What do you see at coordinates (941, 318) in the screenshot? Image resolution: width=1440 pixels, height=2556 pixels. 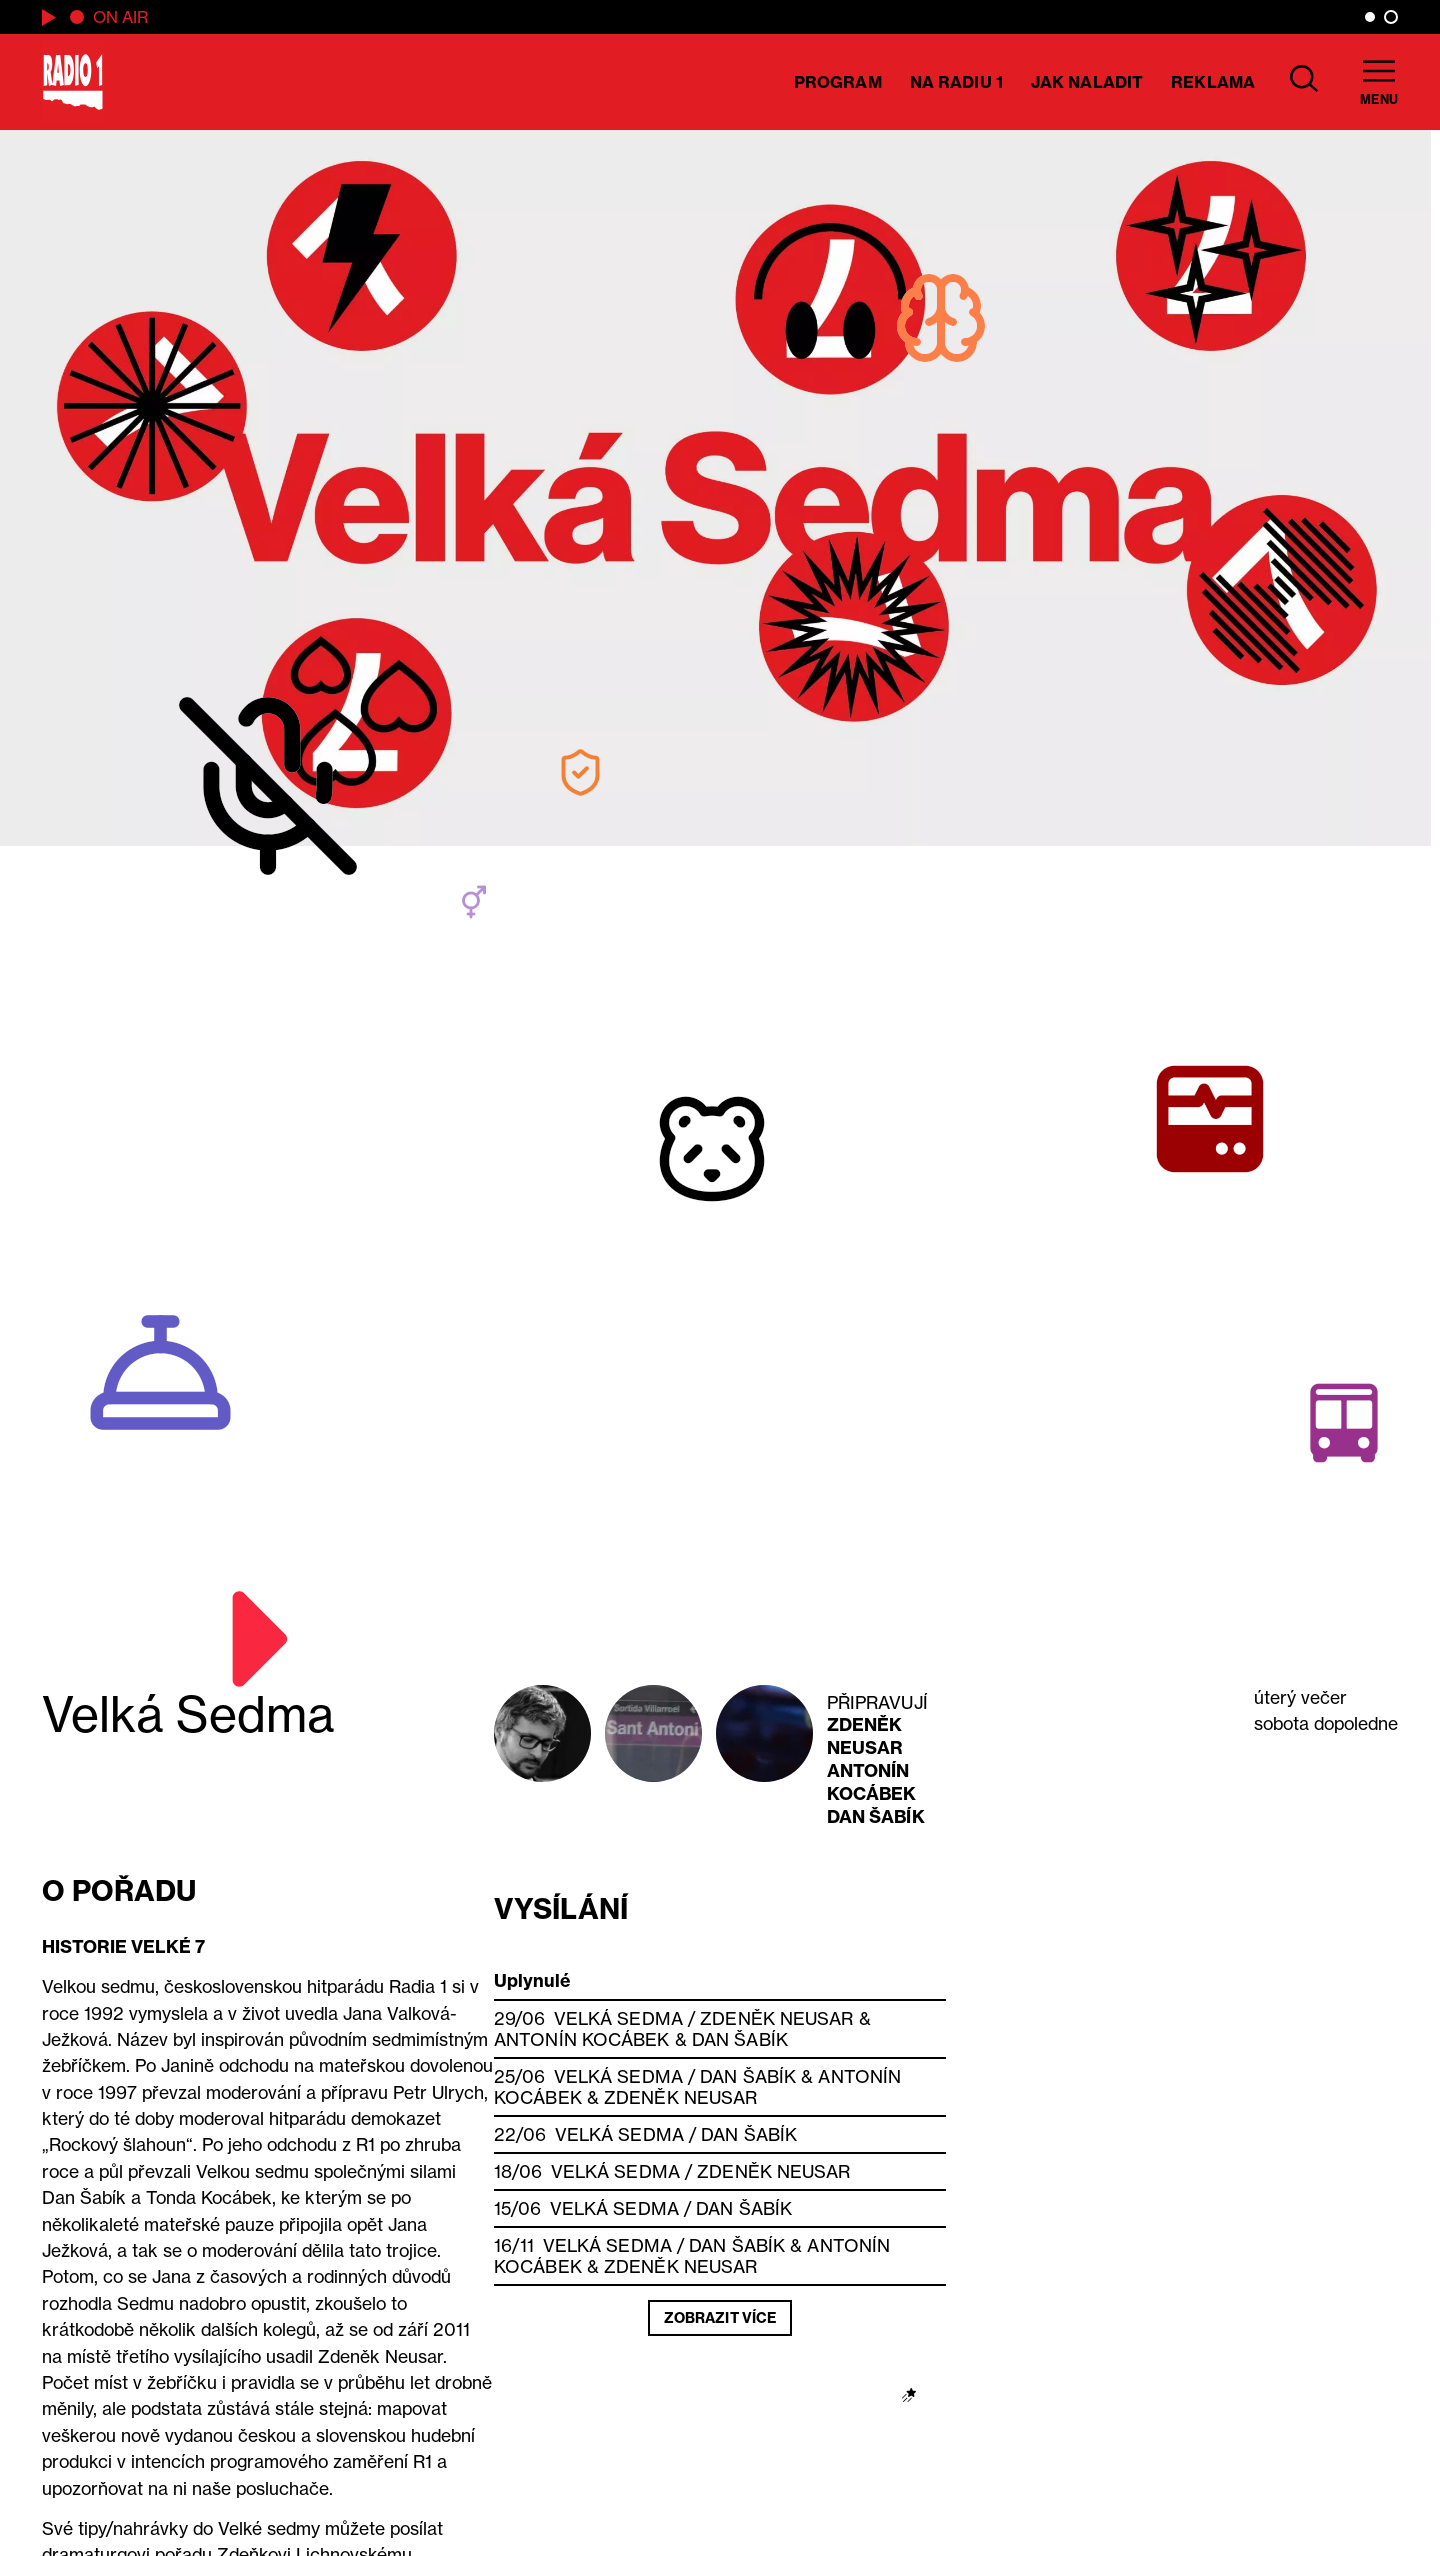 I see `access AI or smart features` at bounding box center [941, 318].